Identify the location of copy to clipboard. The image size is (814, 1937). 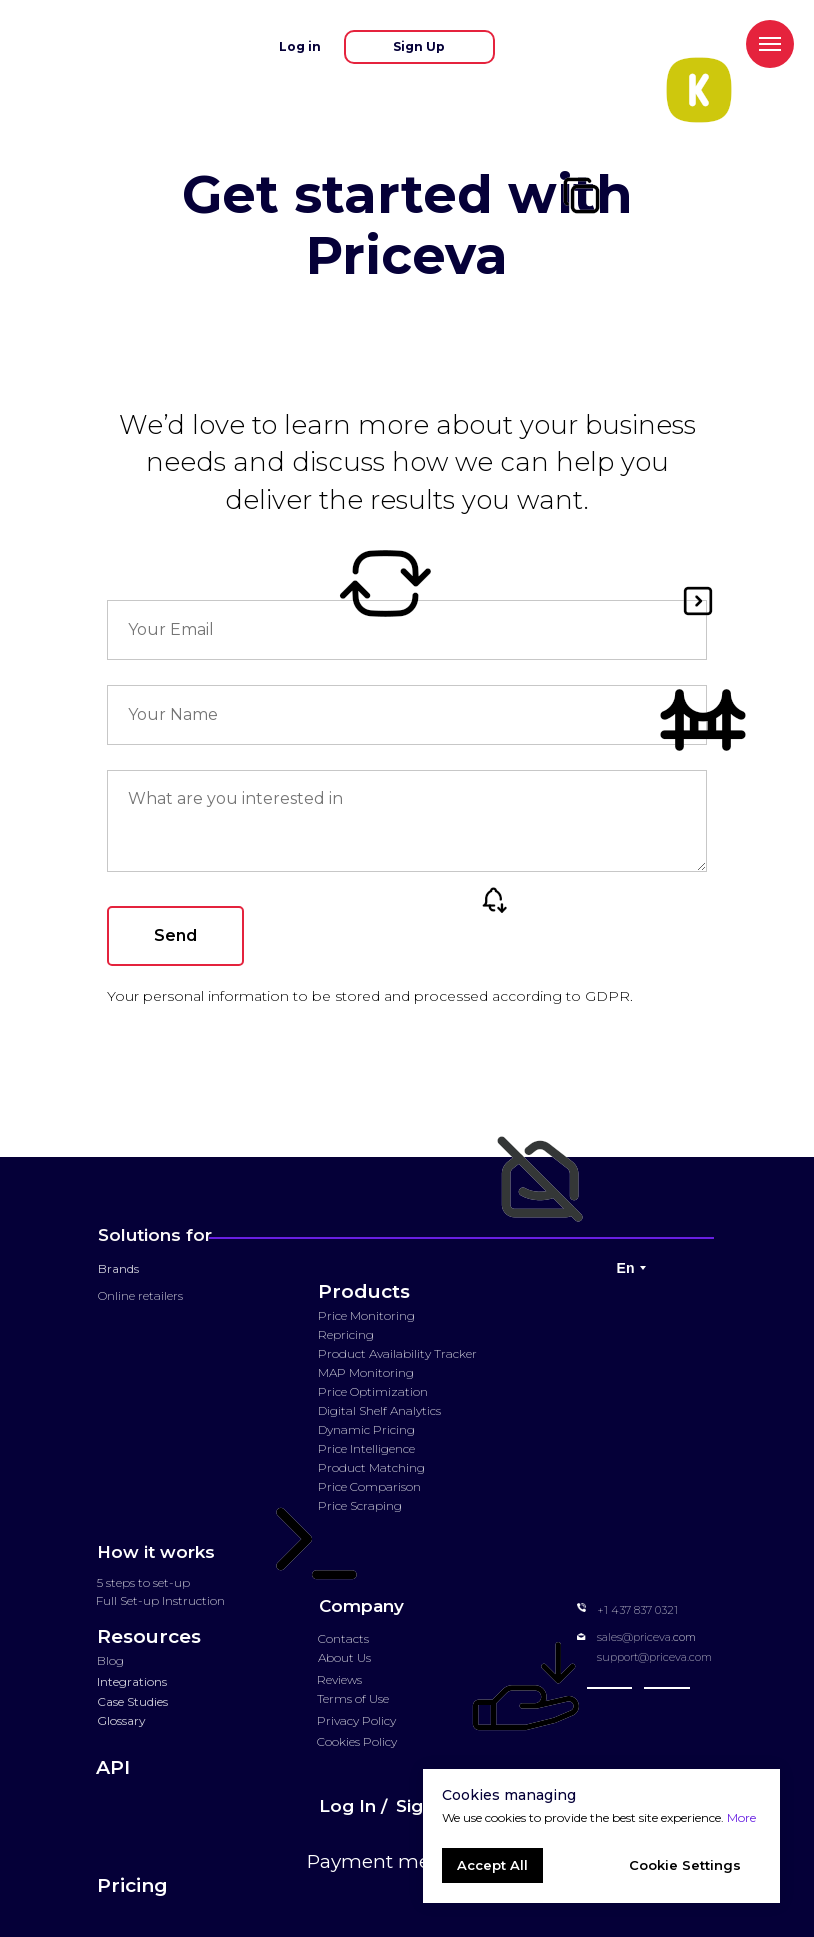
(581, 195).